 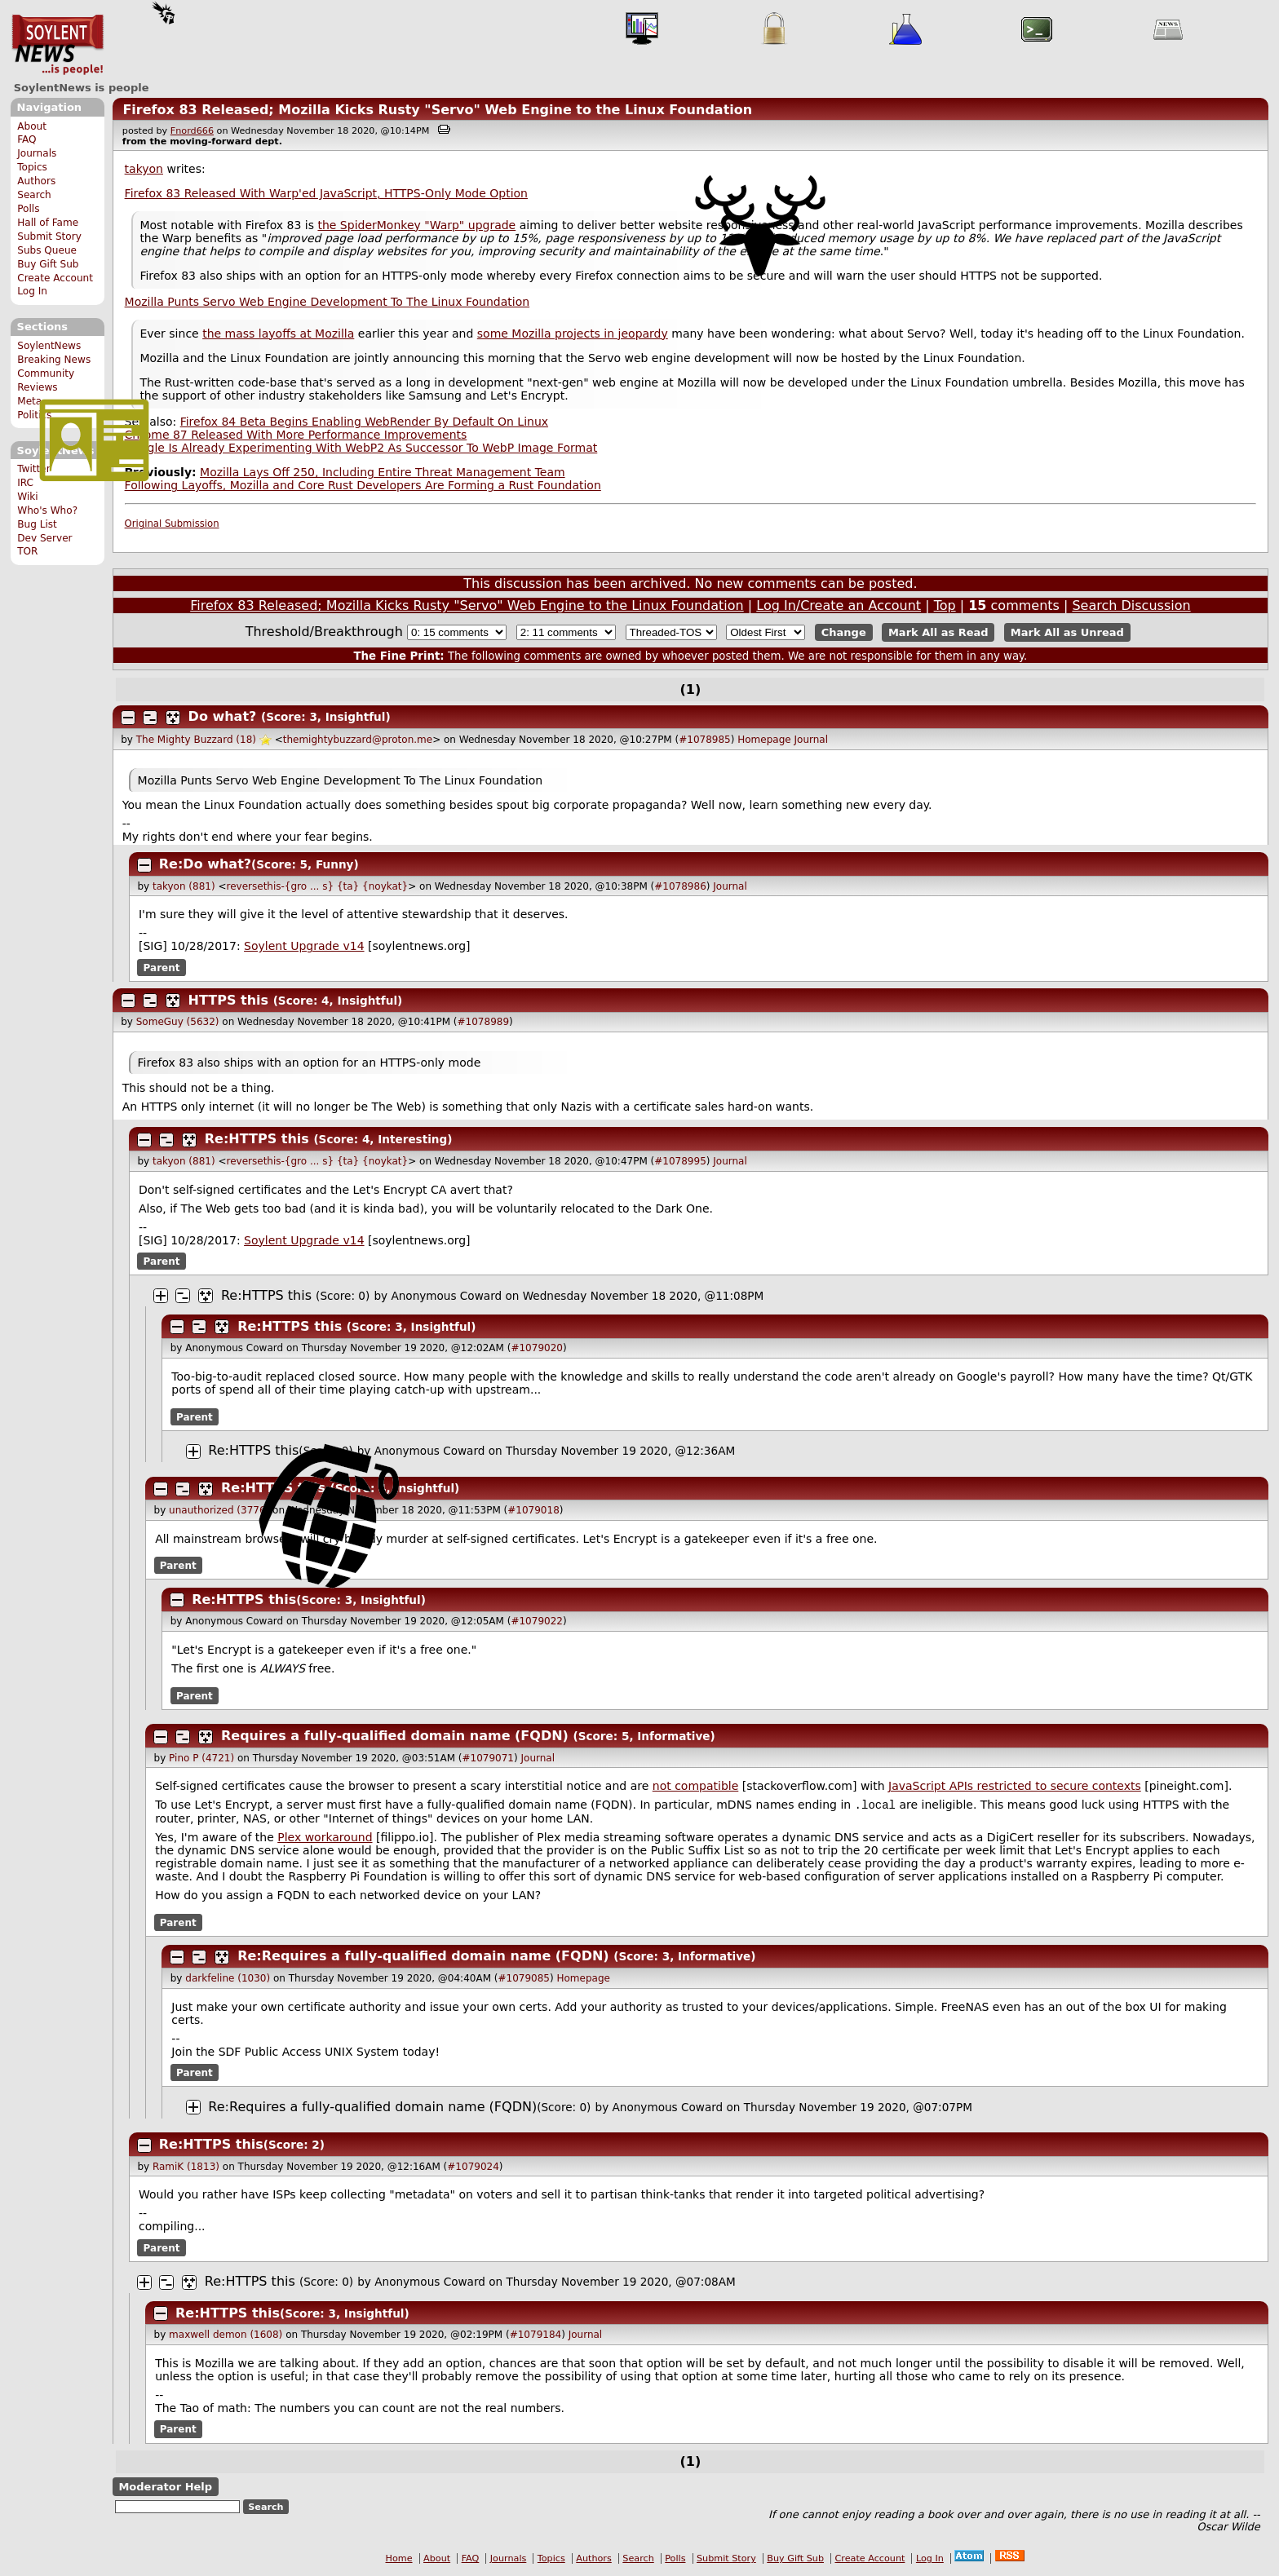 What do you see at coordinates (163, 12) in the screenshot?
I see `indicates critical hit or headshot damage` at bounding box center [163, 12].